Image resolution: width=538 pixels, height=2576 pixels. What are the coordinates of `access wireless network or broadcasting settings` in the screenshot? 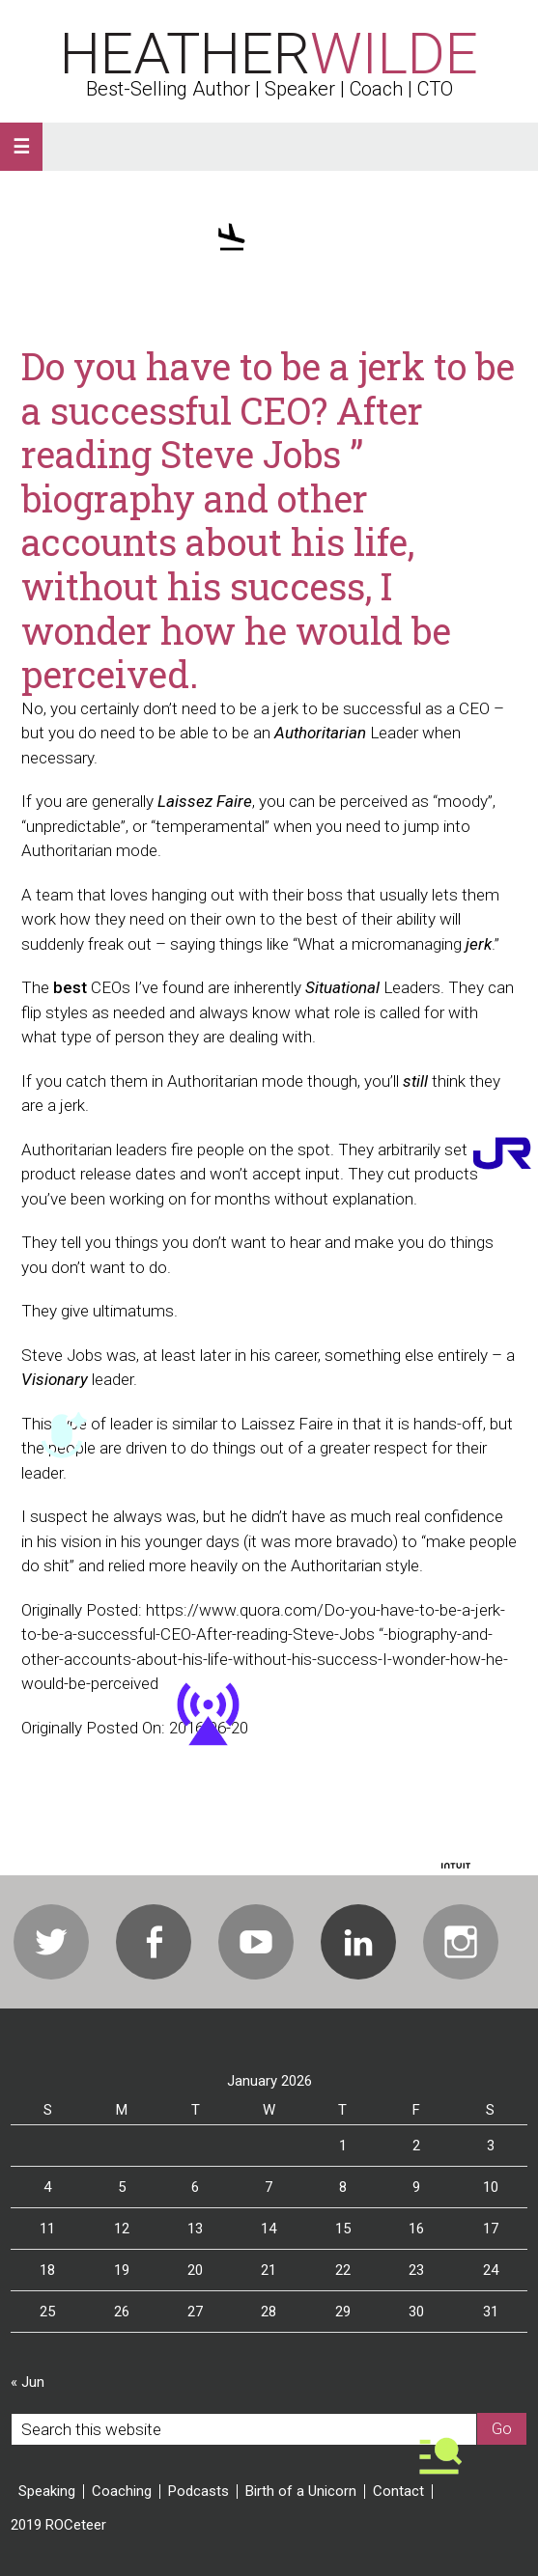 It's located at (208, 1712).